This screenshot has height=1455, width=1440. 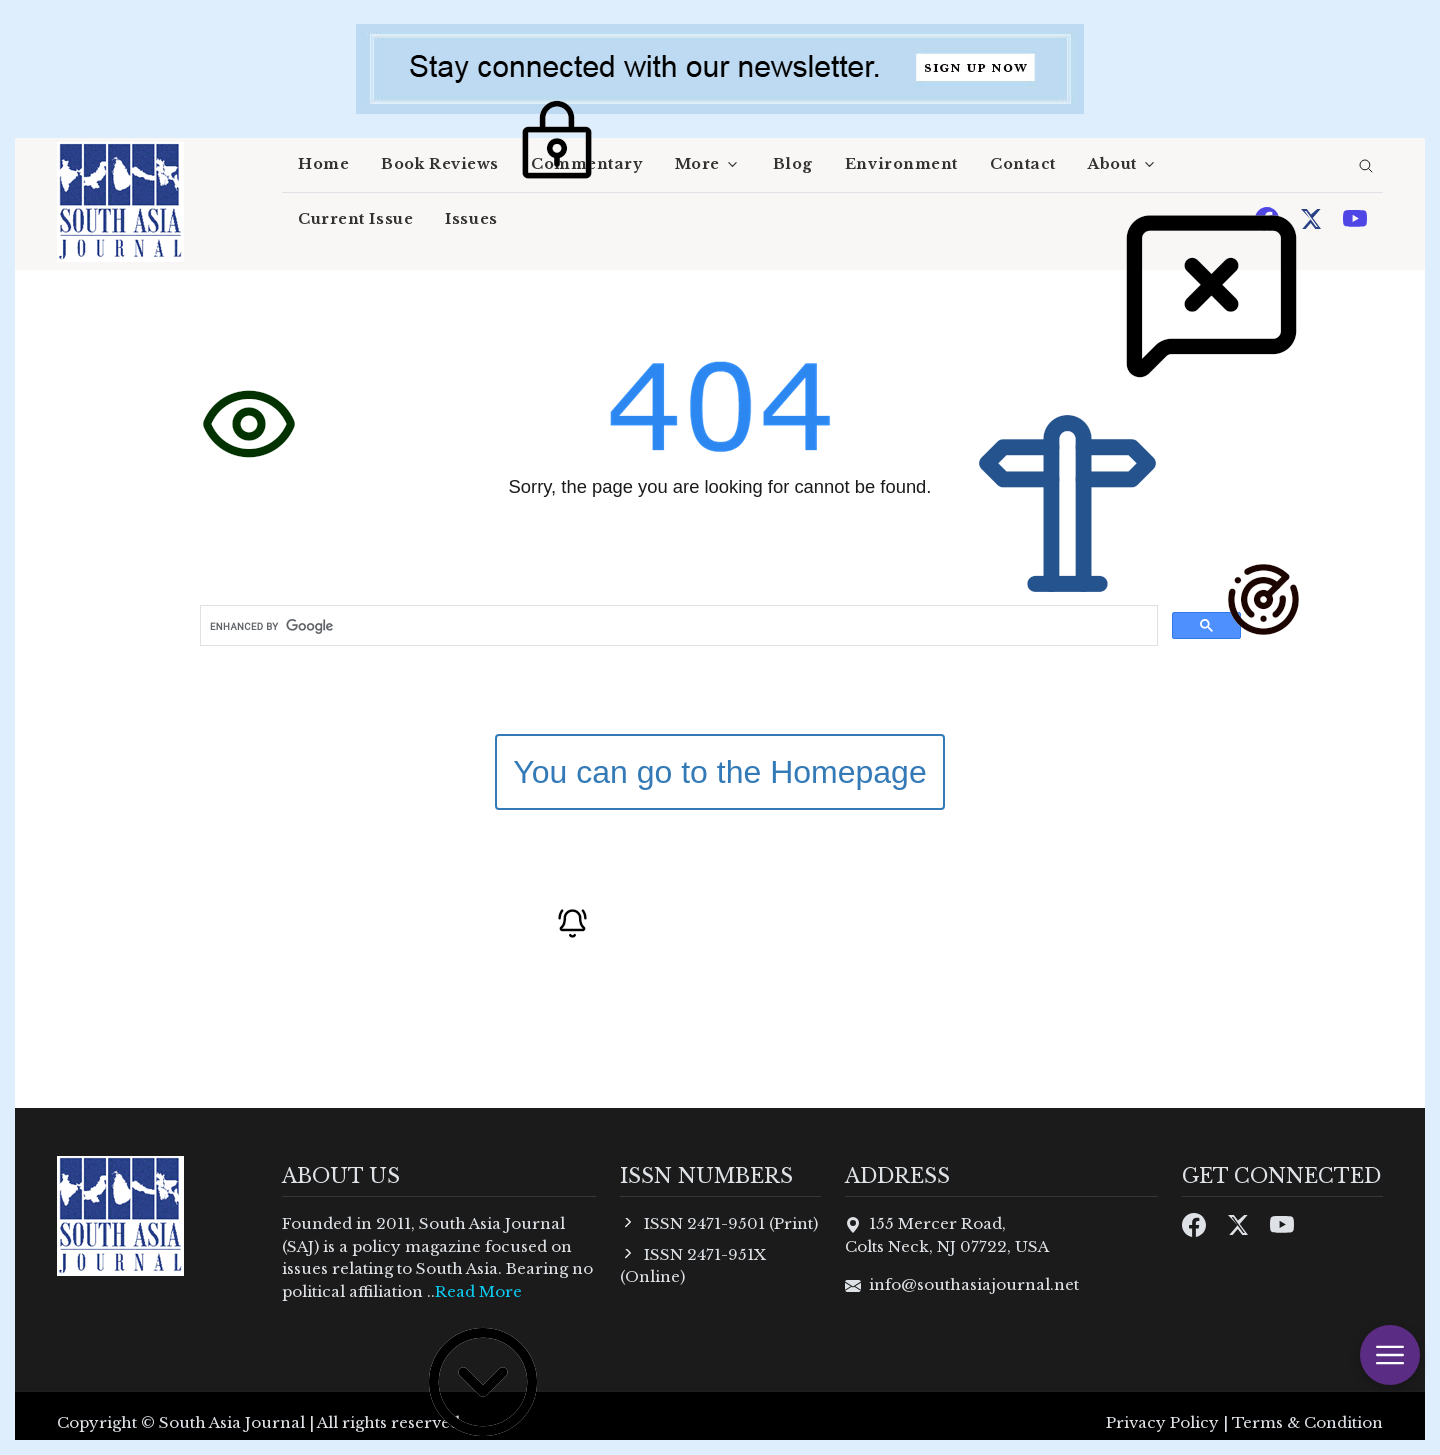 I want to click on access security or privacy settings, so click(x=557, y=144).